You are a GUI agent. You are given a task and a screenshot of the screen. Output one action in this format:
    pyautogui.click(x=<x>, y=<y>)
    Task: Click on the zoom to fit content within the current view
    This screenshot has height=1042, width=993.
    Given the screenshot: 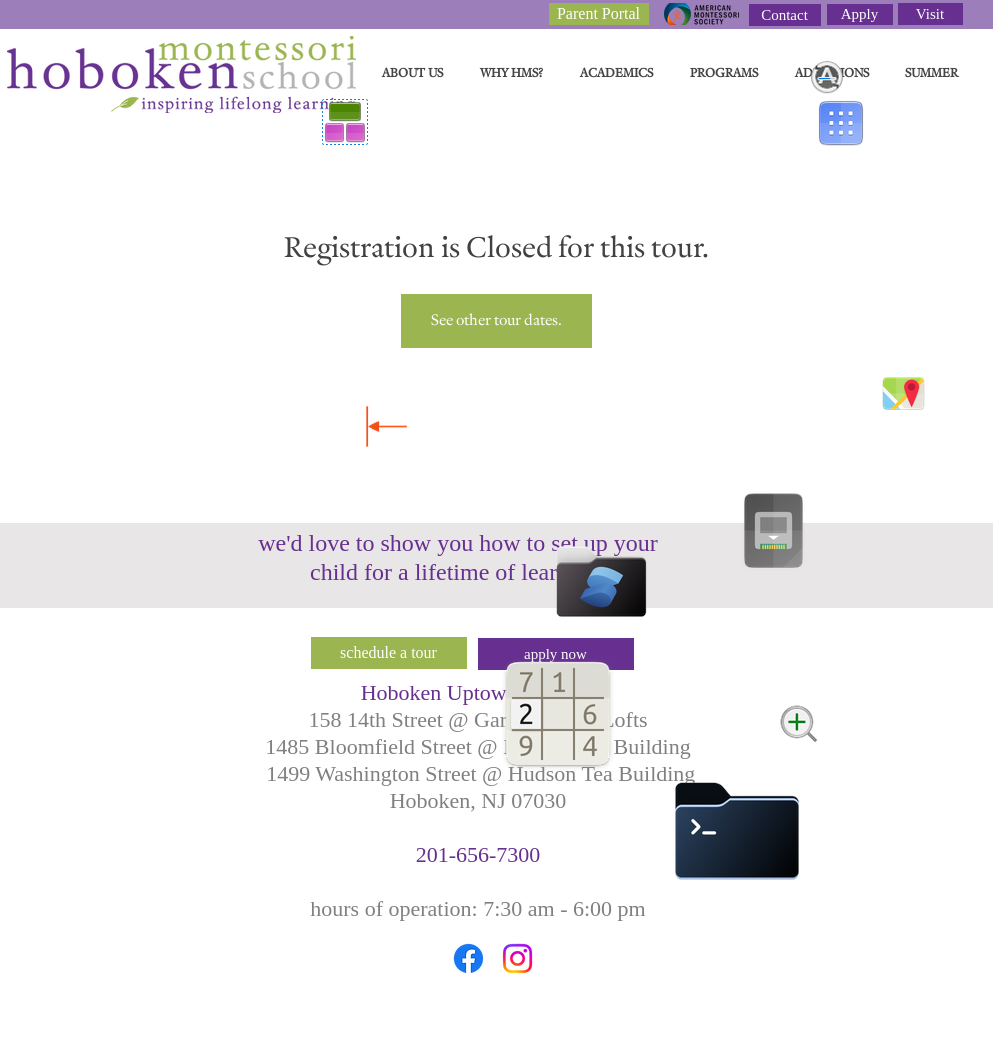 What is the action you would take?
    pyautogui.click(x=799, y=724)
    